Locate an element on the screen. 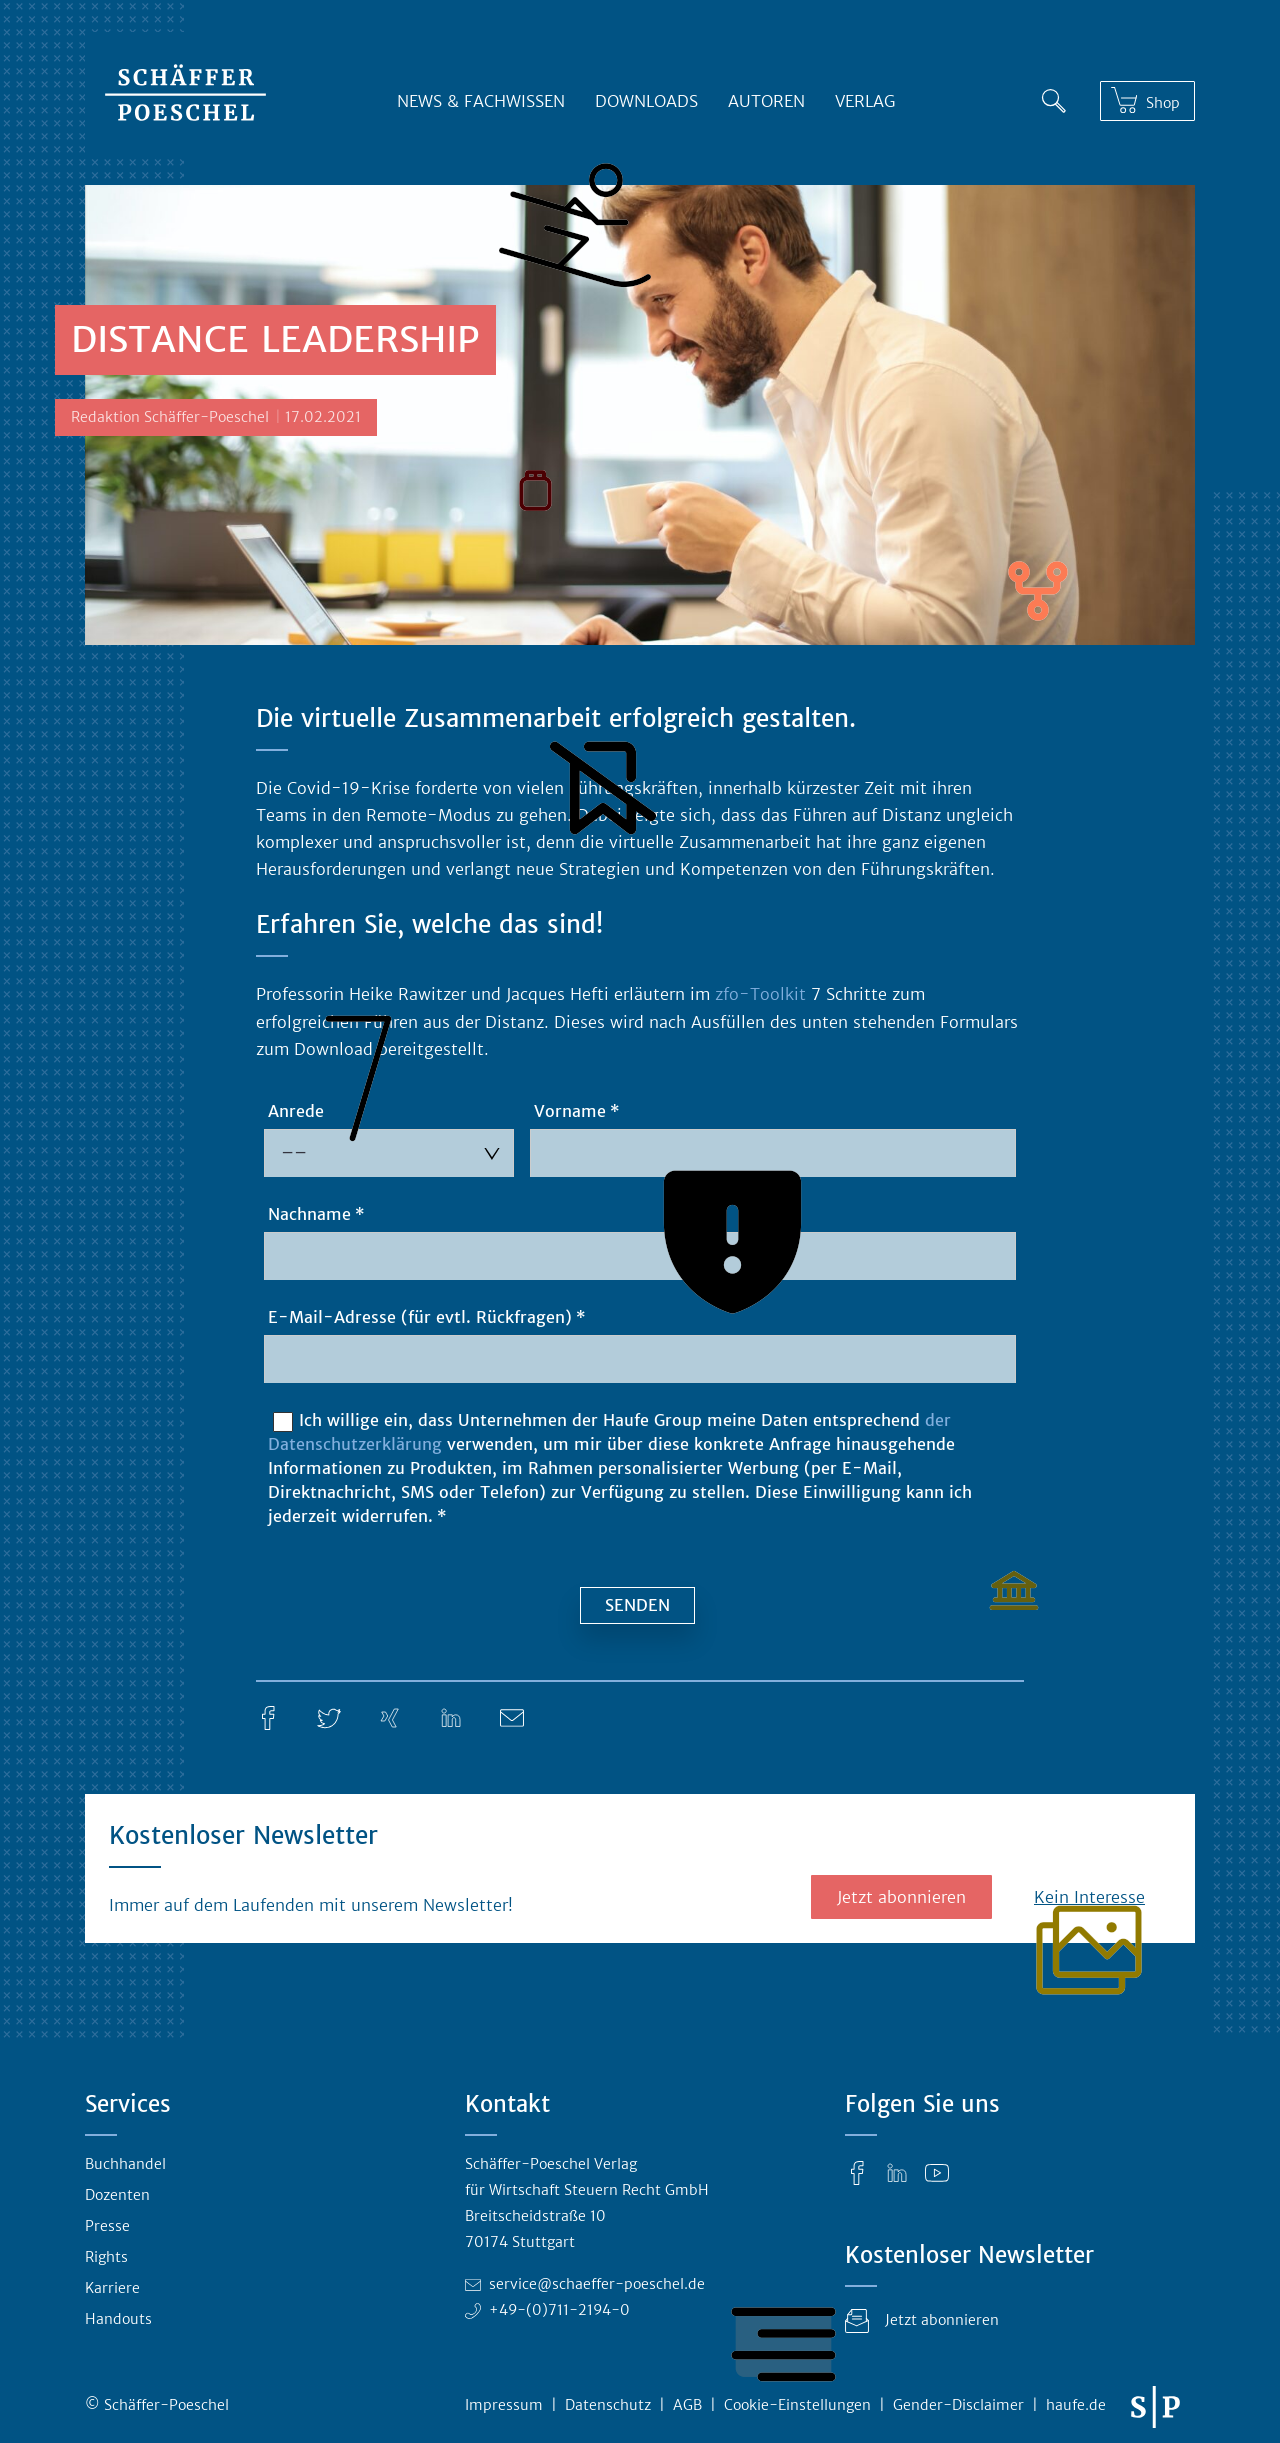 This screenshot has width=1280, height=2443. remove bookmark from saved items is located at coordinates (603, 788).